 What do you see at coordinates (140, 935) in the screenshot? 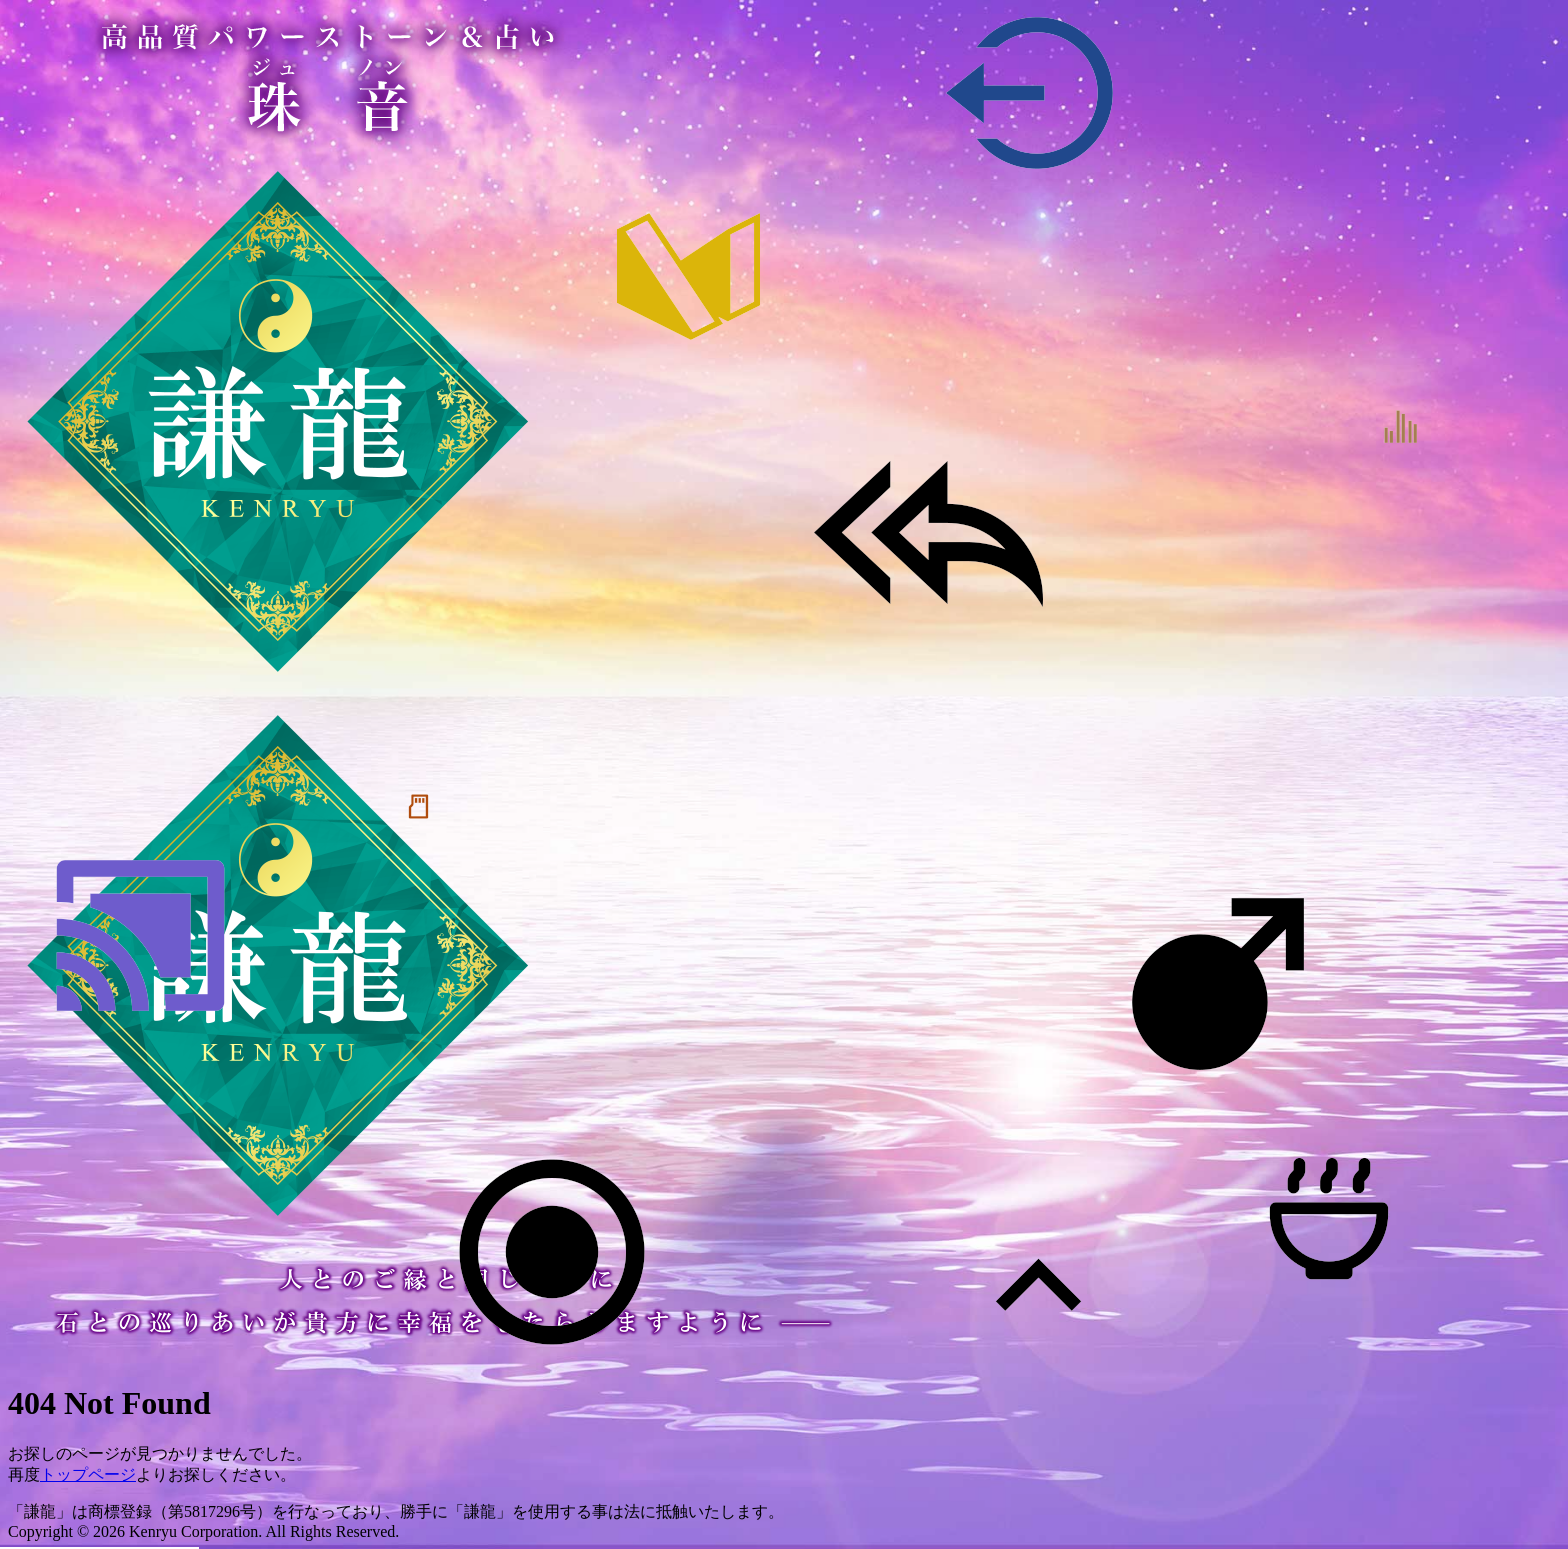
I see `cast your screen to a nearby device` at bounding box center [140, 935].